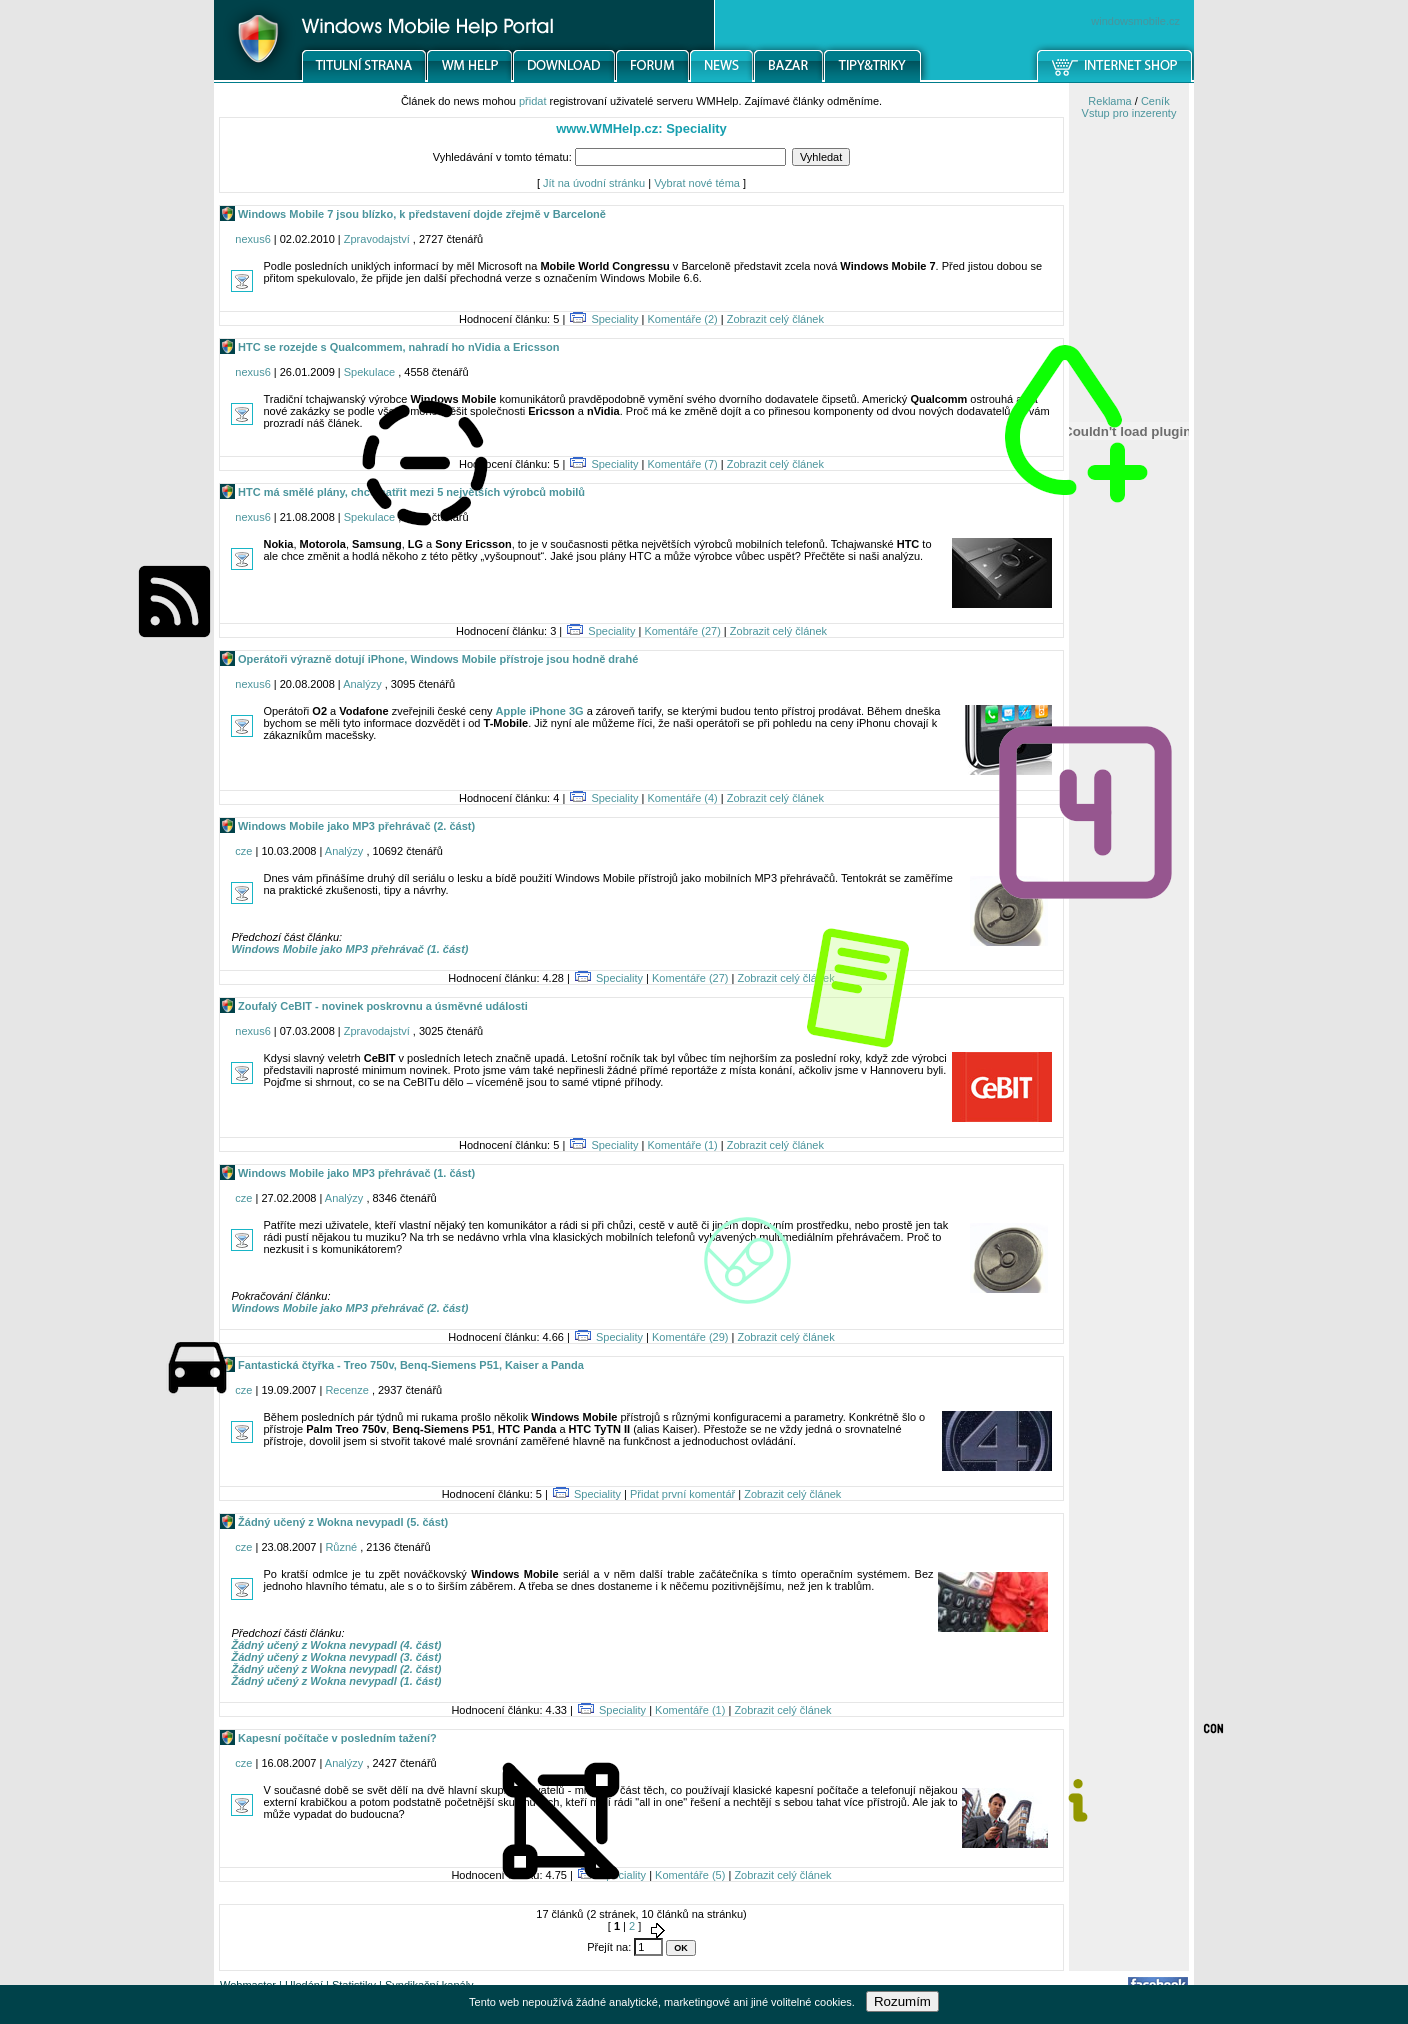 This screenshot has width=1408, height=2024. What do you see at coordinates (747, 1260) in the screenshot?
I see `open steam gaming platform` at bounding box center [747, 1260].